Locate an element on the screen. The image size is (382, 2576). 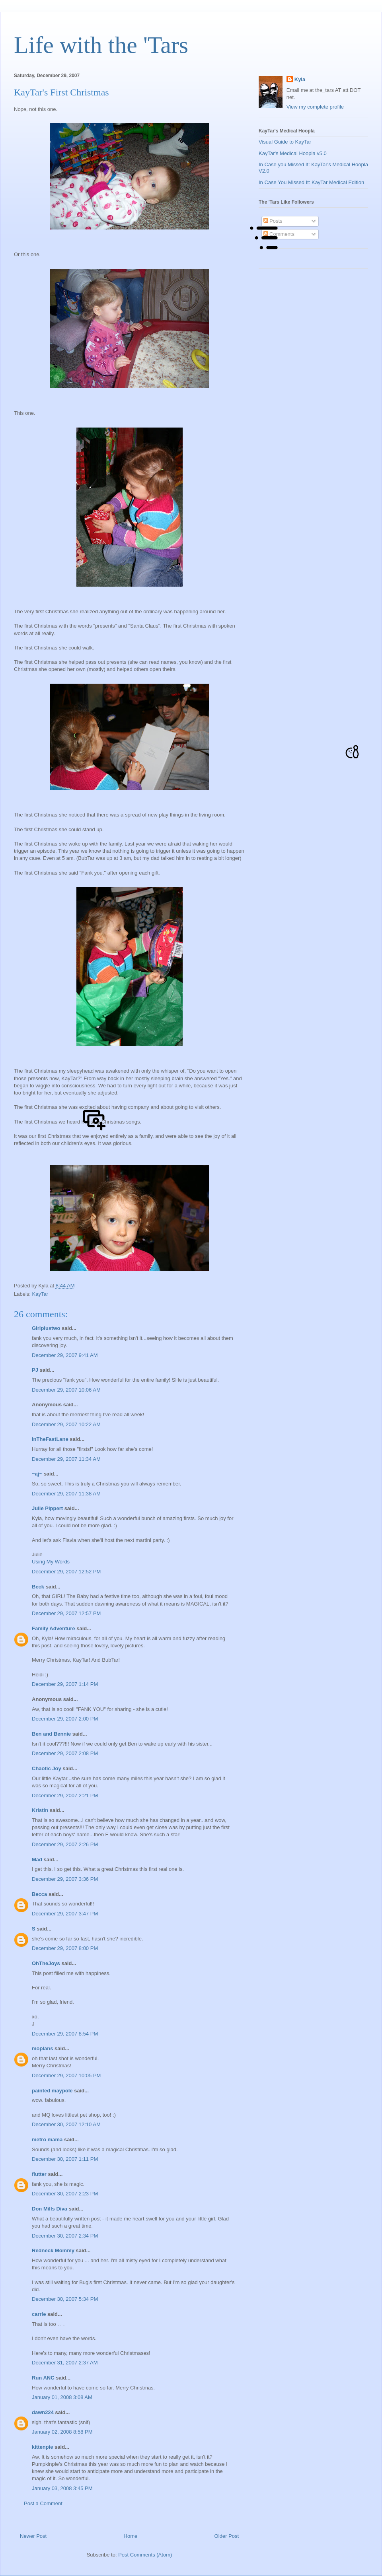
browse bowling alleys nearby is located at coordinates (352, 752).